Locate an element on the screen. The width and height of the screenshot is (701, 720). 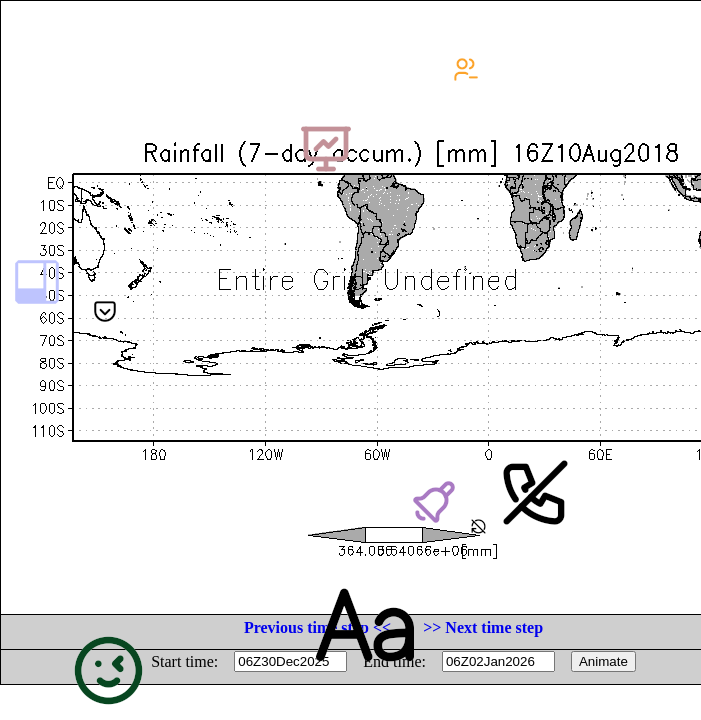
remove a member from the group is located at coordinates (465, 69).